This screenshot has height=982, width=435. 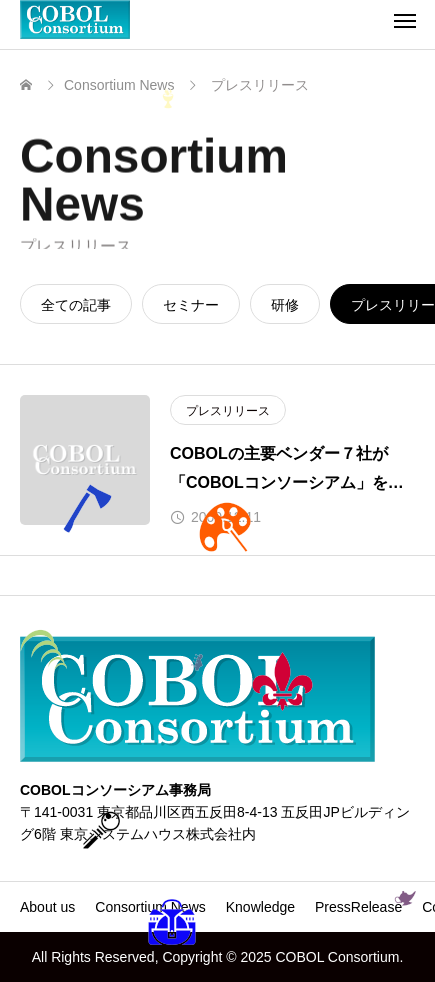 What do you see at coordinates (168, 98) in the screenshot?
I see `select a potion or elixir item` at bounding box center [168, 98].